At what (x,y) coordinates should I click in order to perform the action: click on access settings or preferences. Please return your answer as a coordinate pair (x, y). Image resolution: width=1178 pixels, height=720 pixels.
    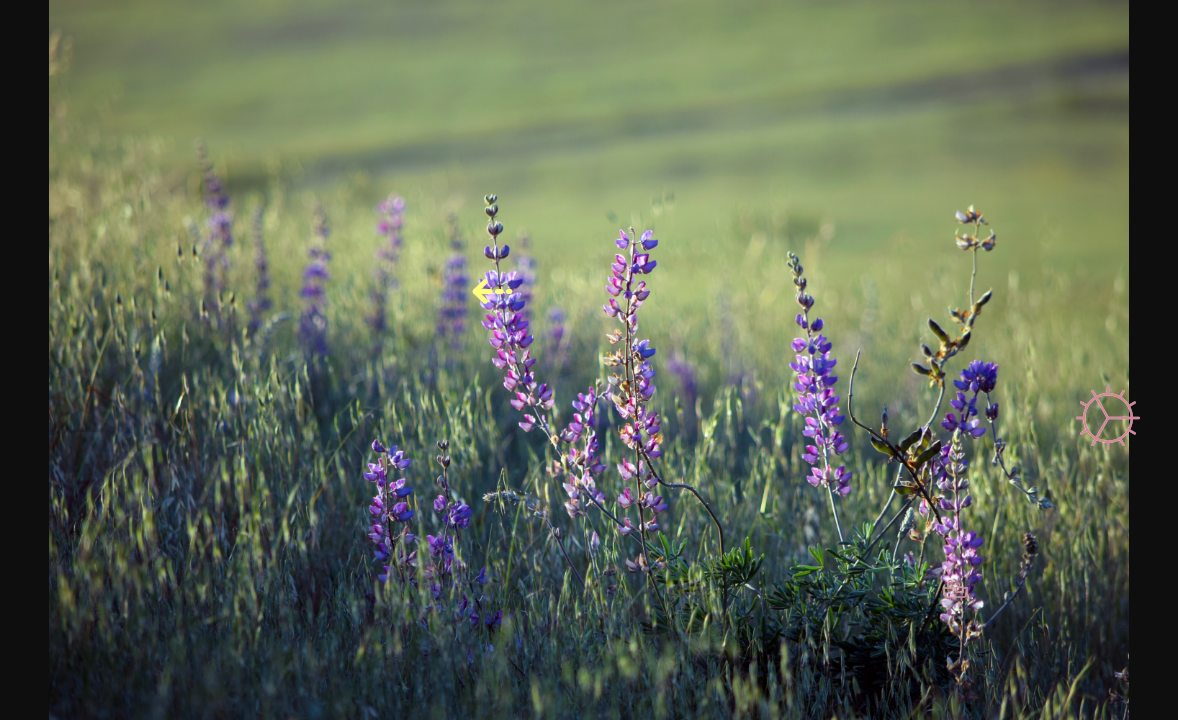
    Looking at the image, I should click on (1108, 418).